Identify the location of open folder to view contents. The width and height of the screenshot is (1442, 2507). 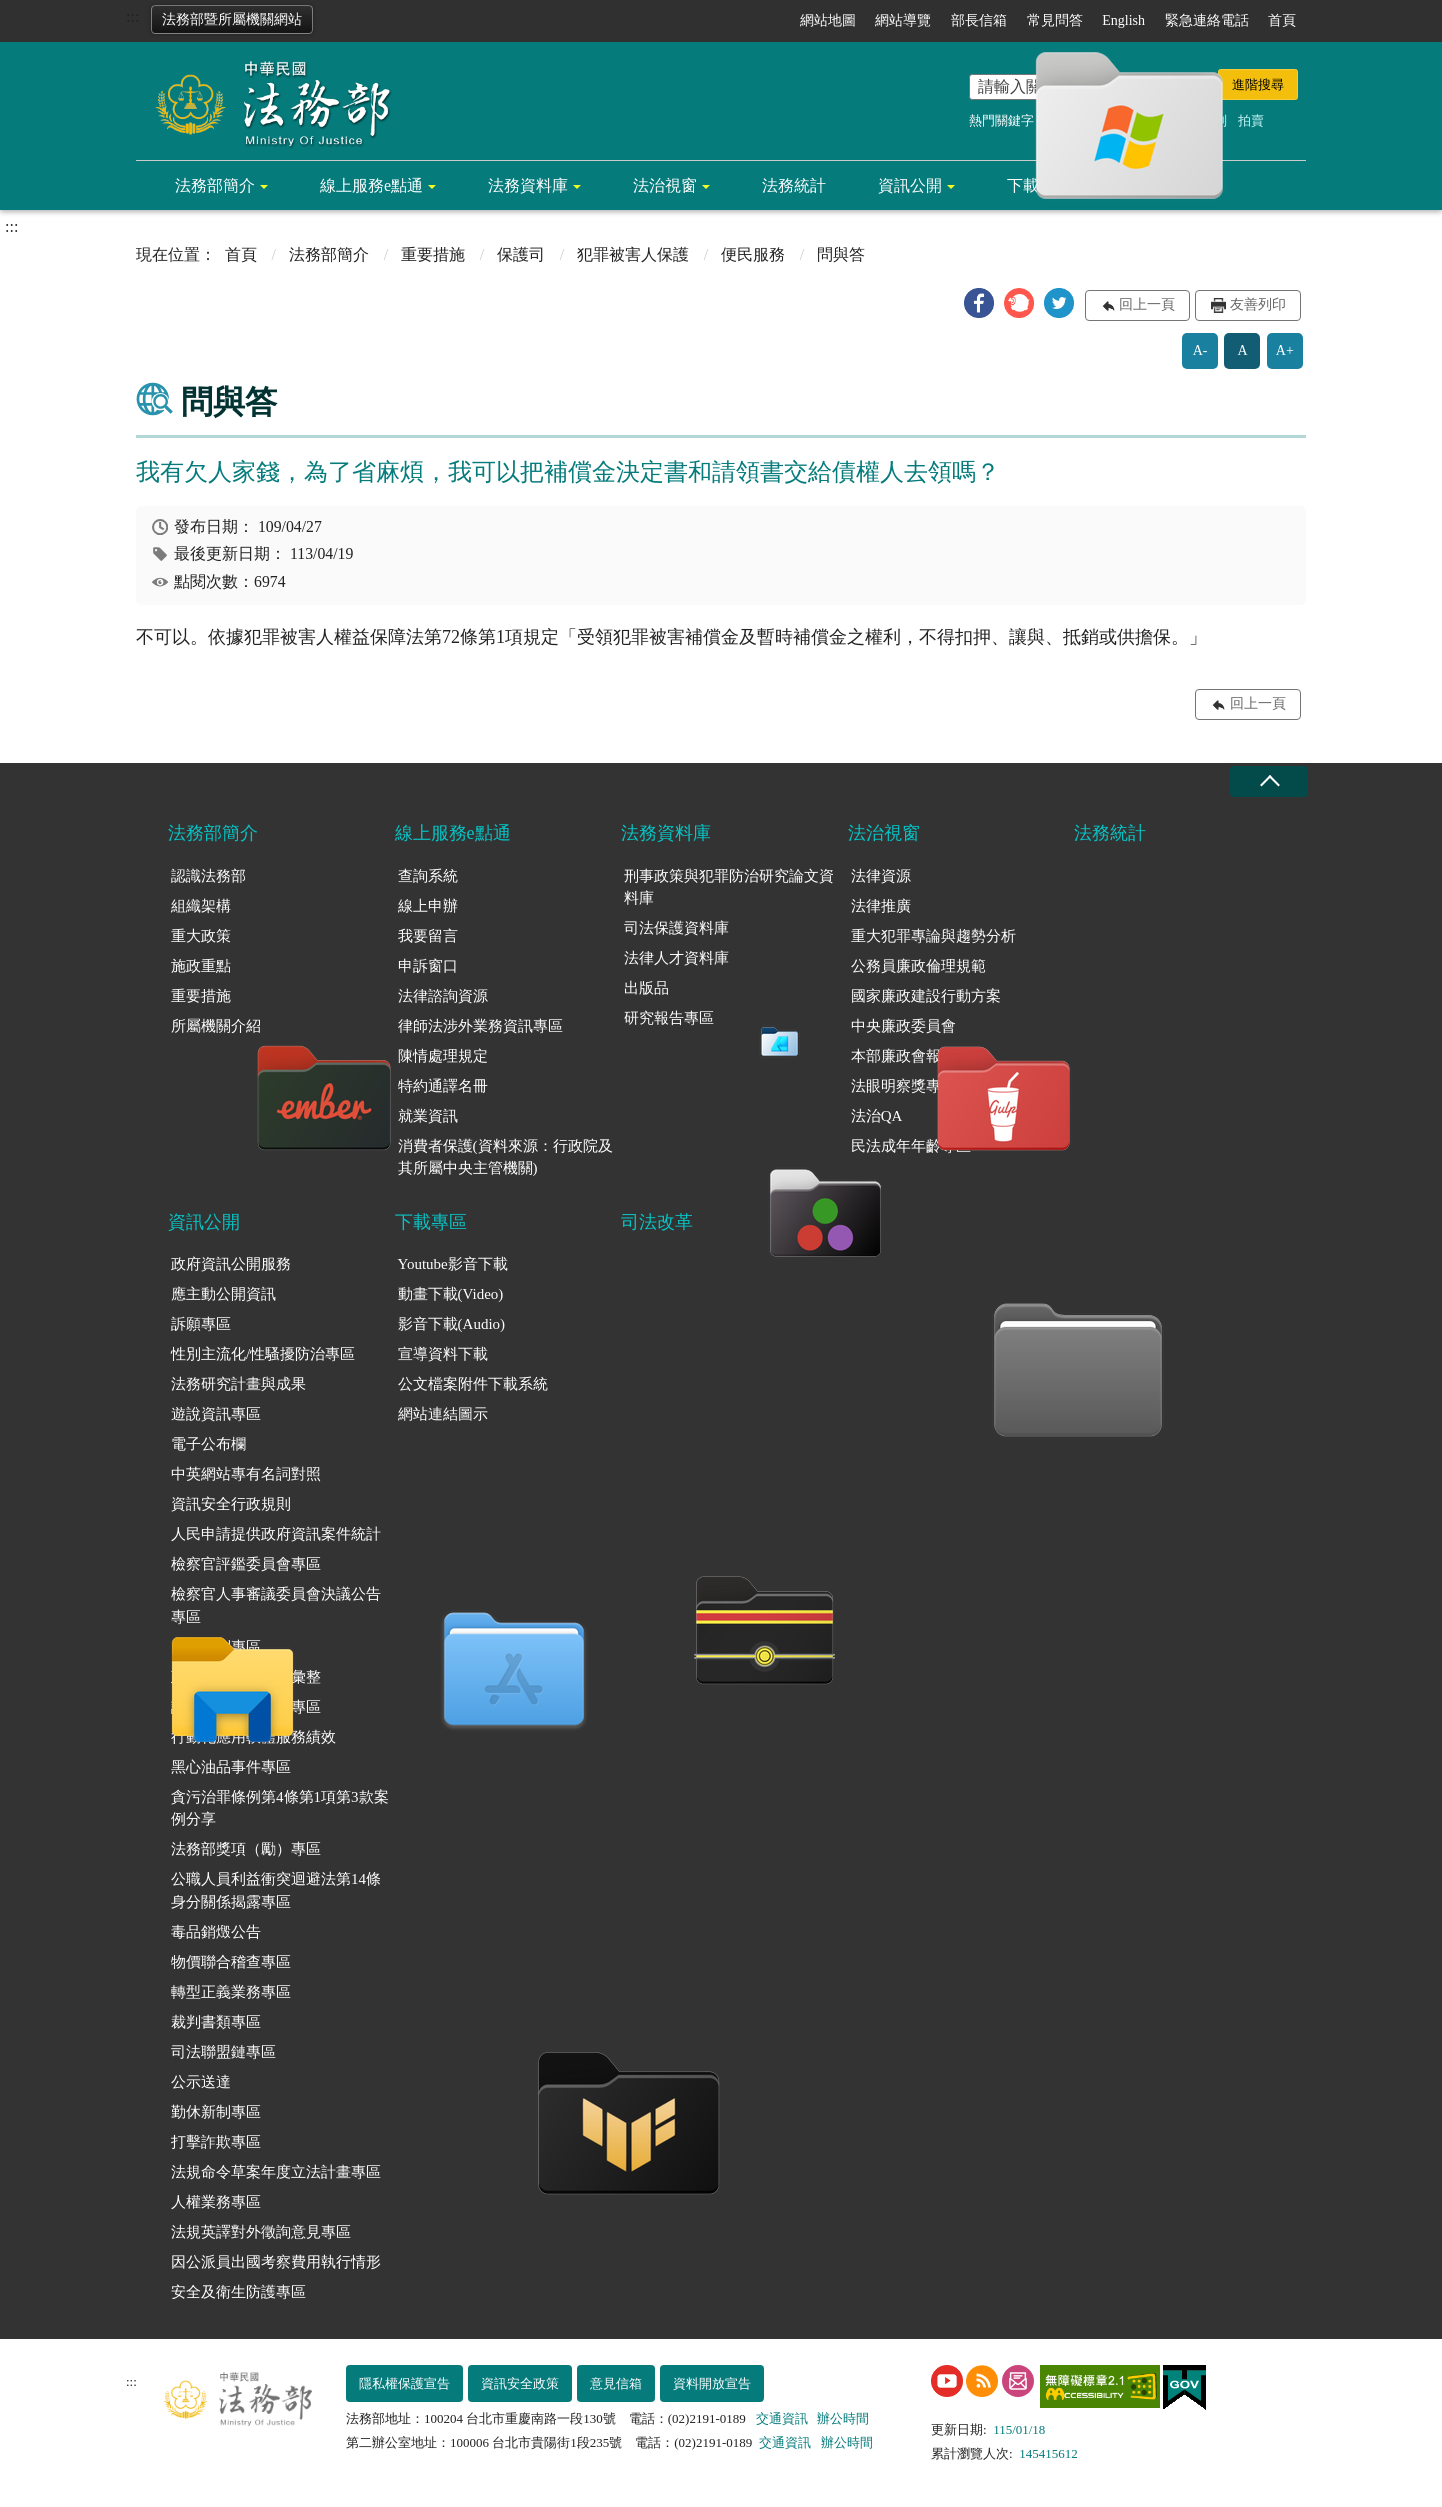
(1078, 1370).